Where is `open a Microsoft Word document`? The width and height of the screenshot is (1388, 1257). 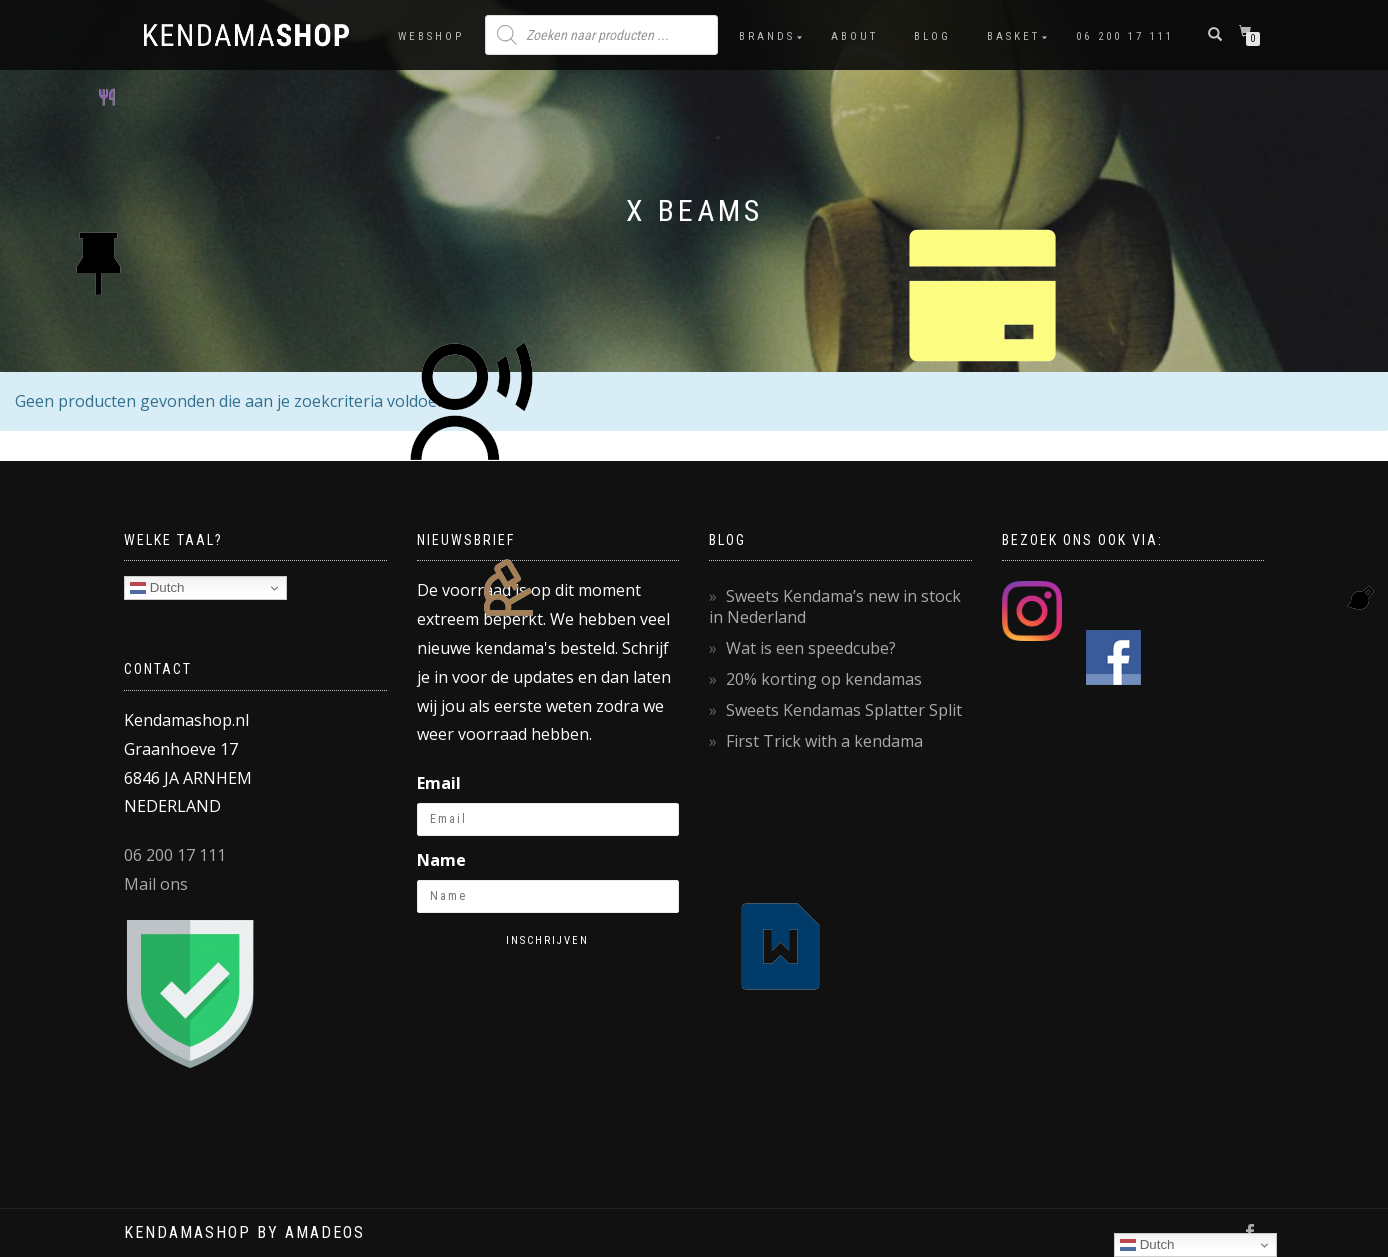 open a Microsoft Word document is located at coordinates (780, 946).